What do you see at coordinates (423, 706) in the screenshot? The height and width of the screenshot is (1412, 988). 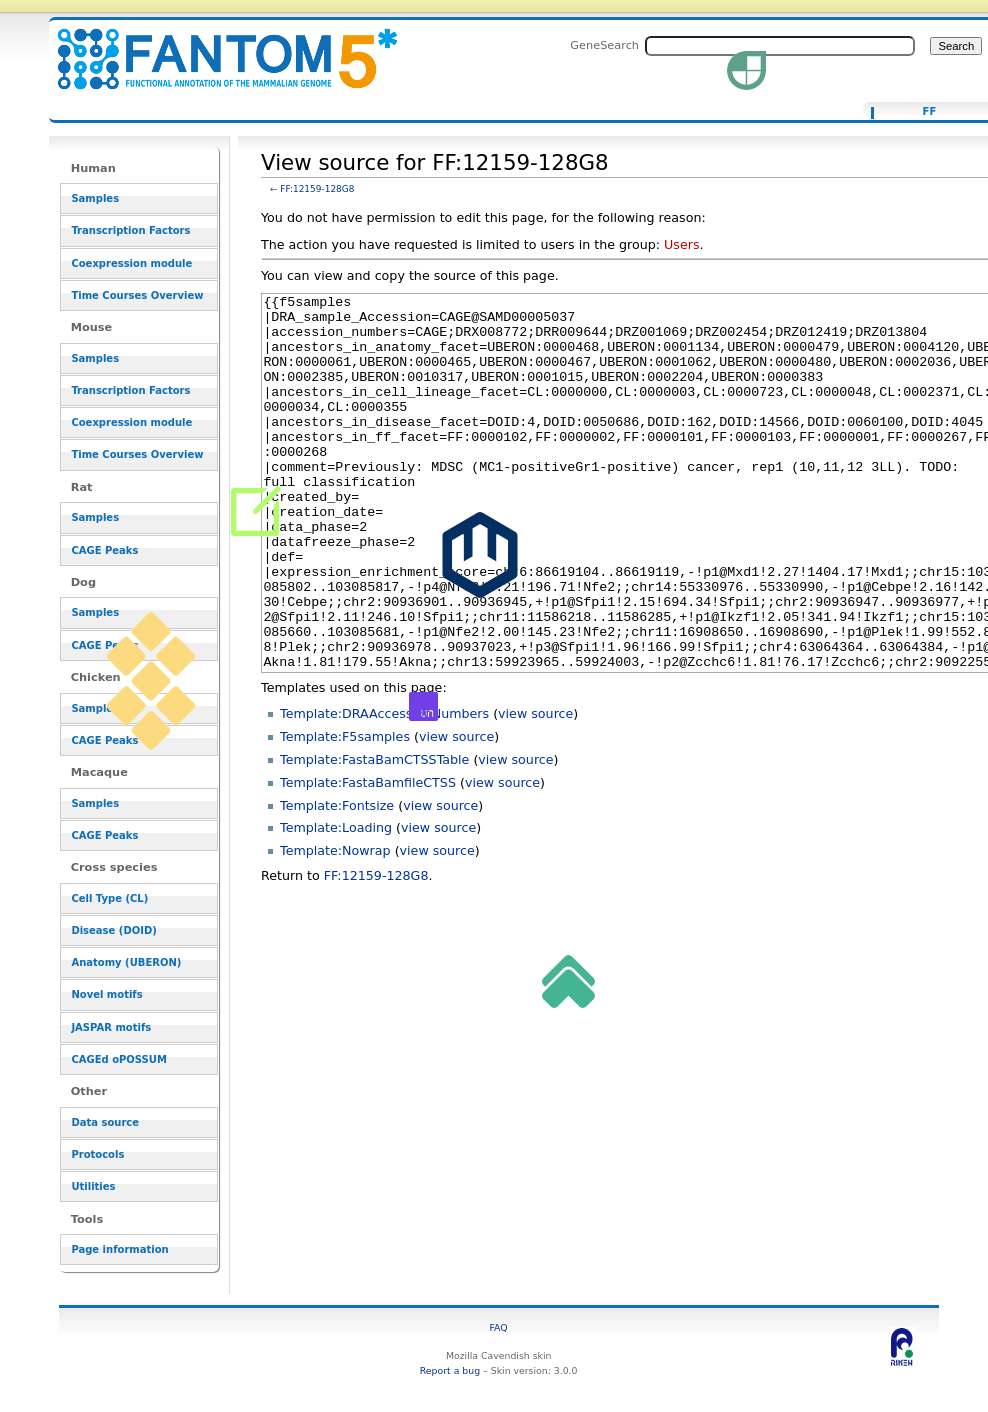 I see `unjs javascript tools logo` at bounding box center [423, 706].